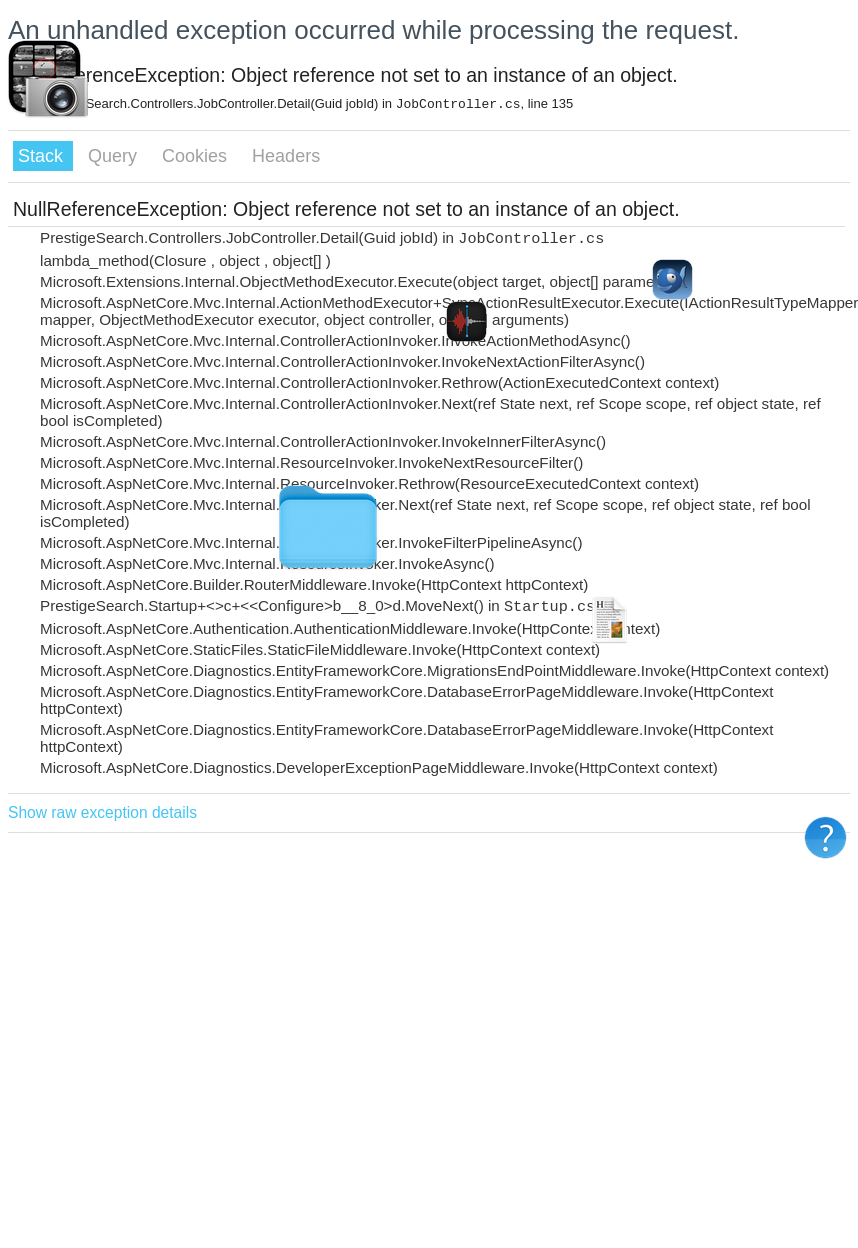 This screenshot has width=858, height=1248. What do you see at coordinates (825, 837) in the screenshot?
I see `open the help center or documentation` at bounding box center [825, 837].